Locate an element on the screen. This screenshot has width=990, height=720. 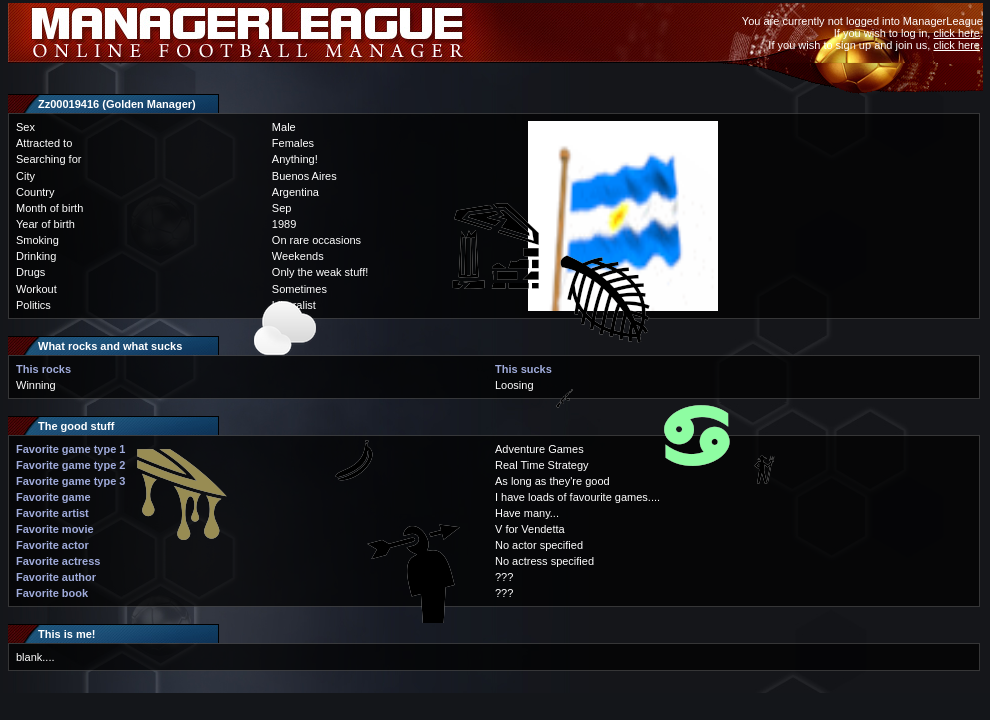
select farmer character class is located at coordinates (763, 469).